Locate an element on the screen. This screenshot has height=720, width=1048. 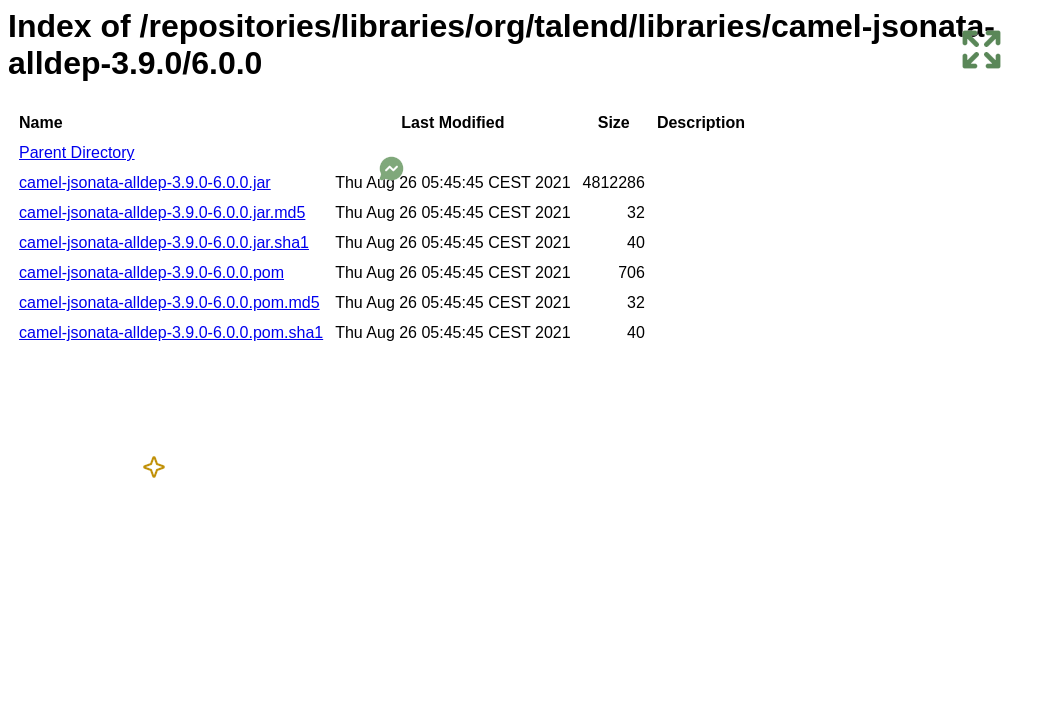
indicates a special or featured item is located at coordinates (154, 467).